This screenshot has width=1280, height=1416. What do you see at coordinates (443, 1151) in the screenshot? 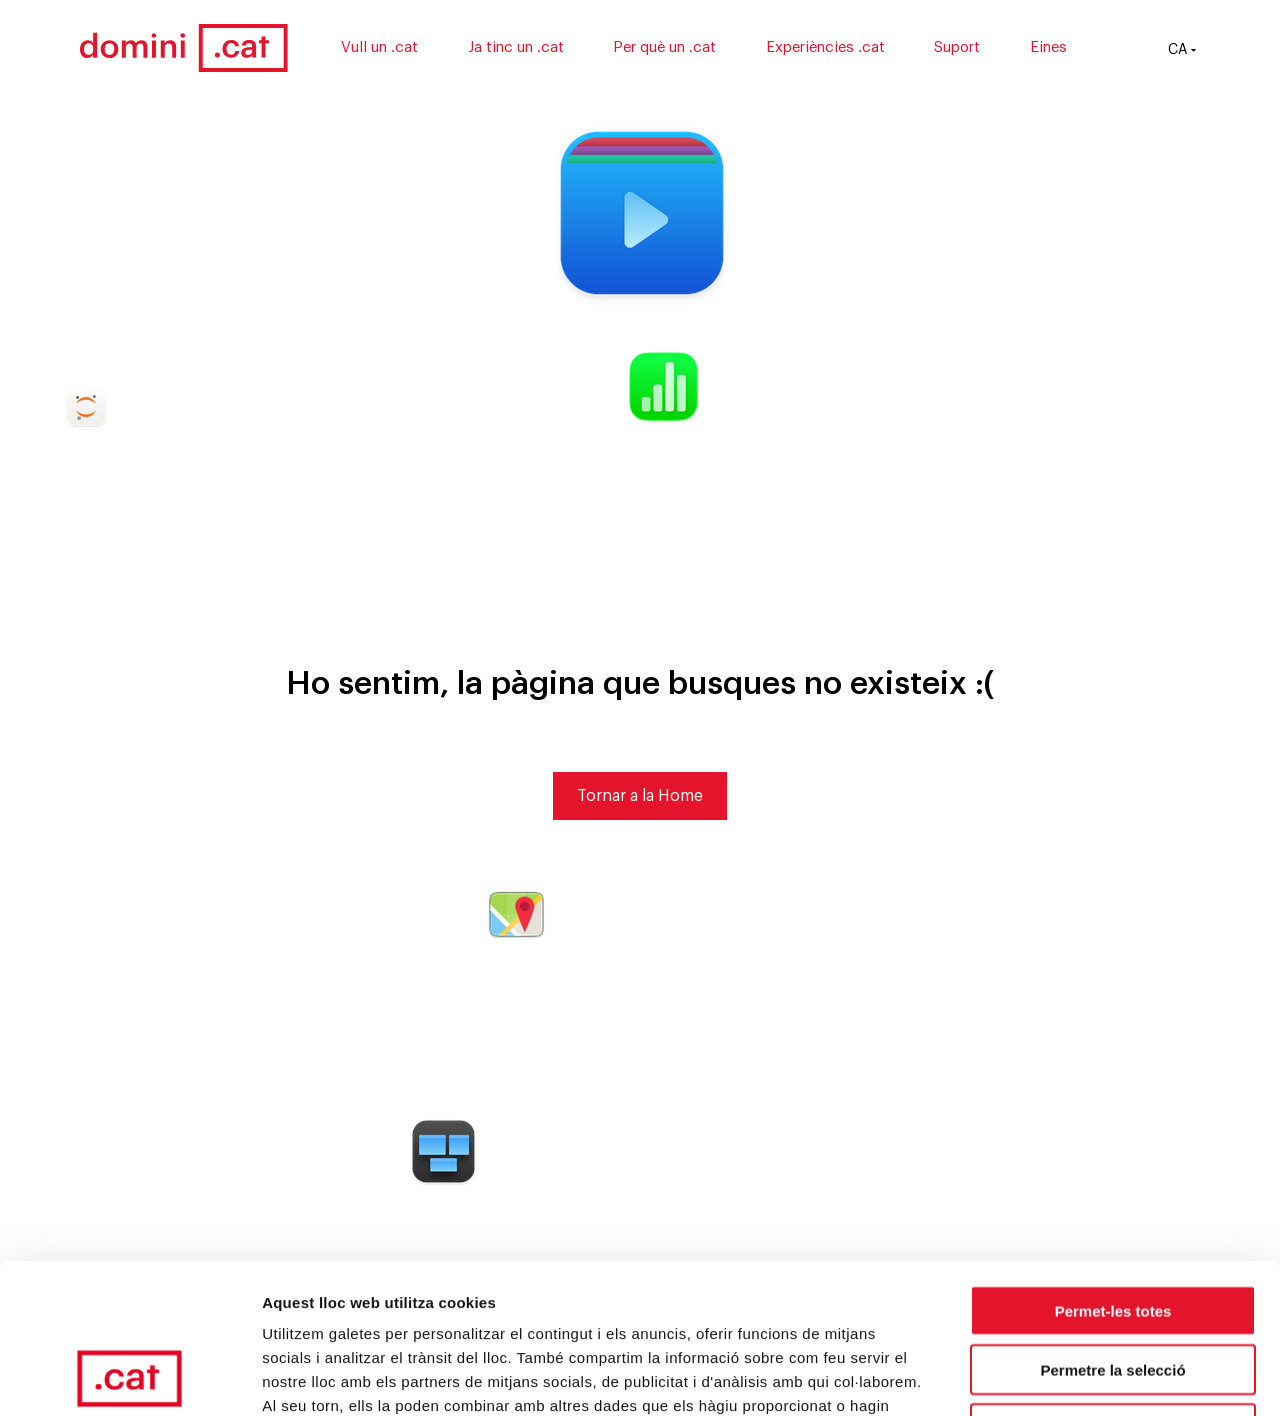
I see `open multitasking view` at bounding box center [443, 1151].